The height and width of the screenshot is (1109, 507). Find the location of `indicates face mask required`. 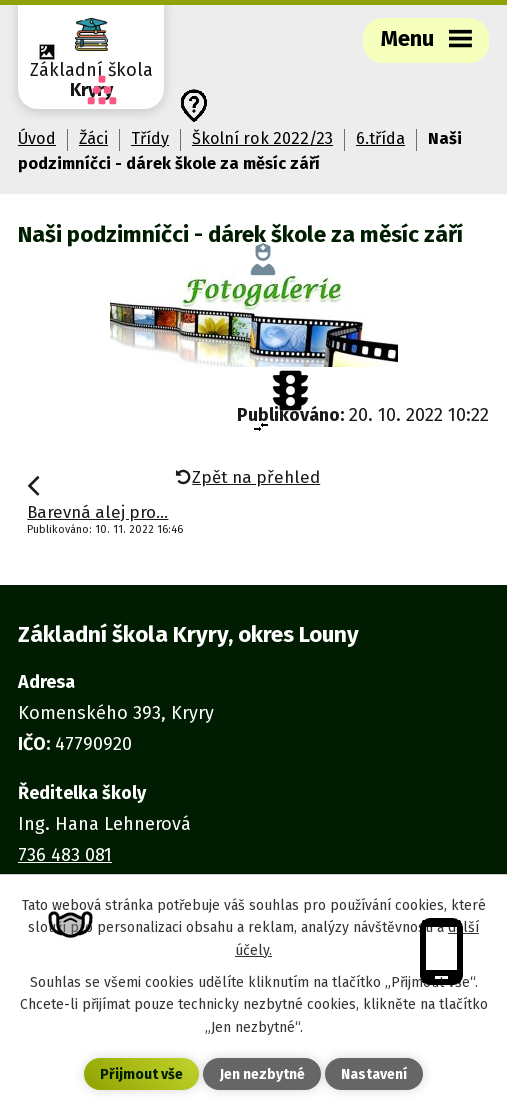

indicates face mask required is located at coordinates (70, 924).